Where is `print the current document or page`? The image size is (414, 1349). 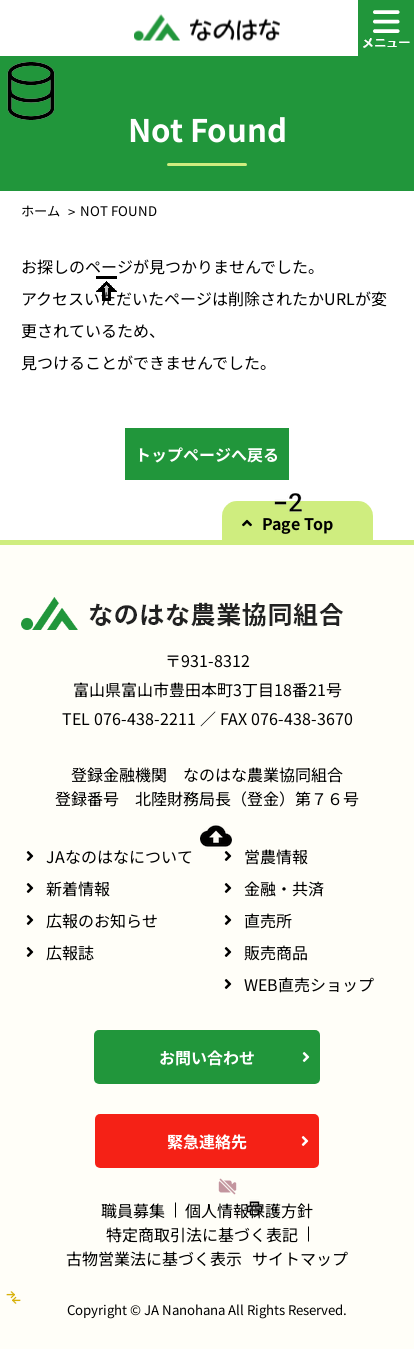
print the current document or page is located at coordinates (254, 1208).